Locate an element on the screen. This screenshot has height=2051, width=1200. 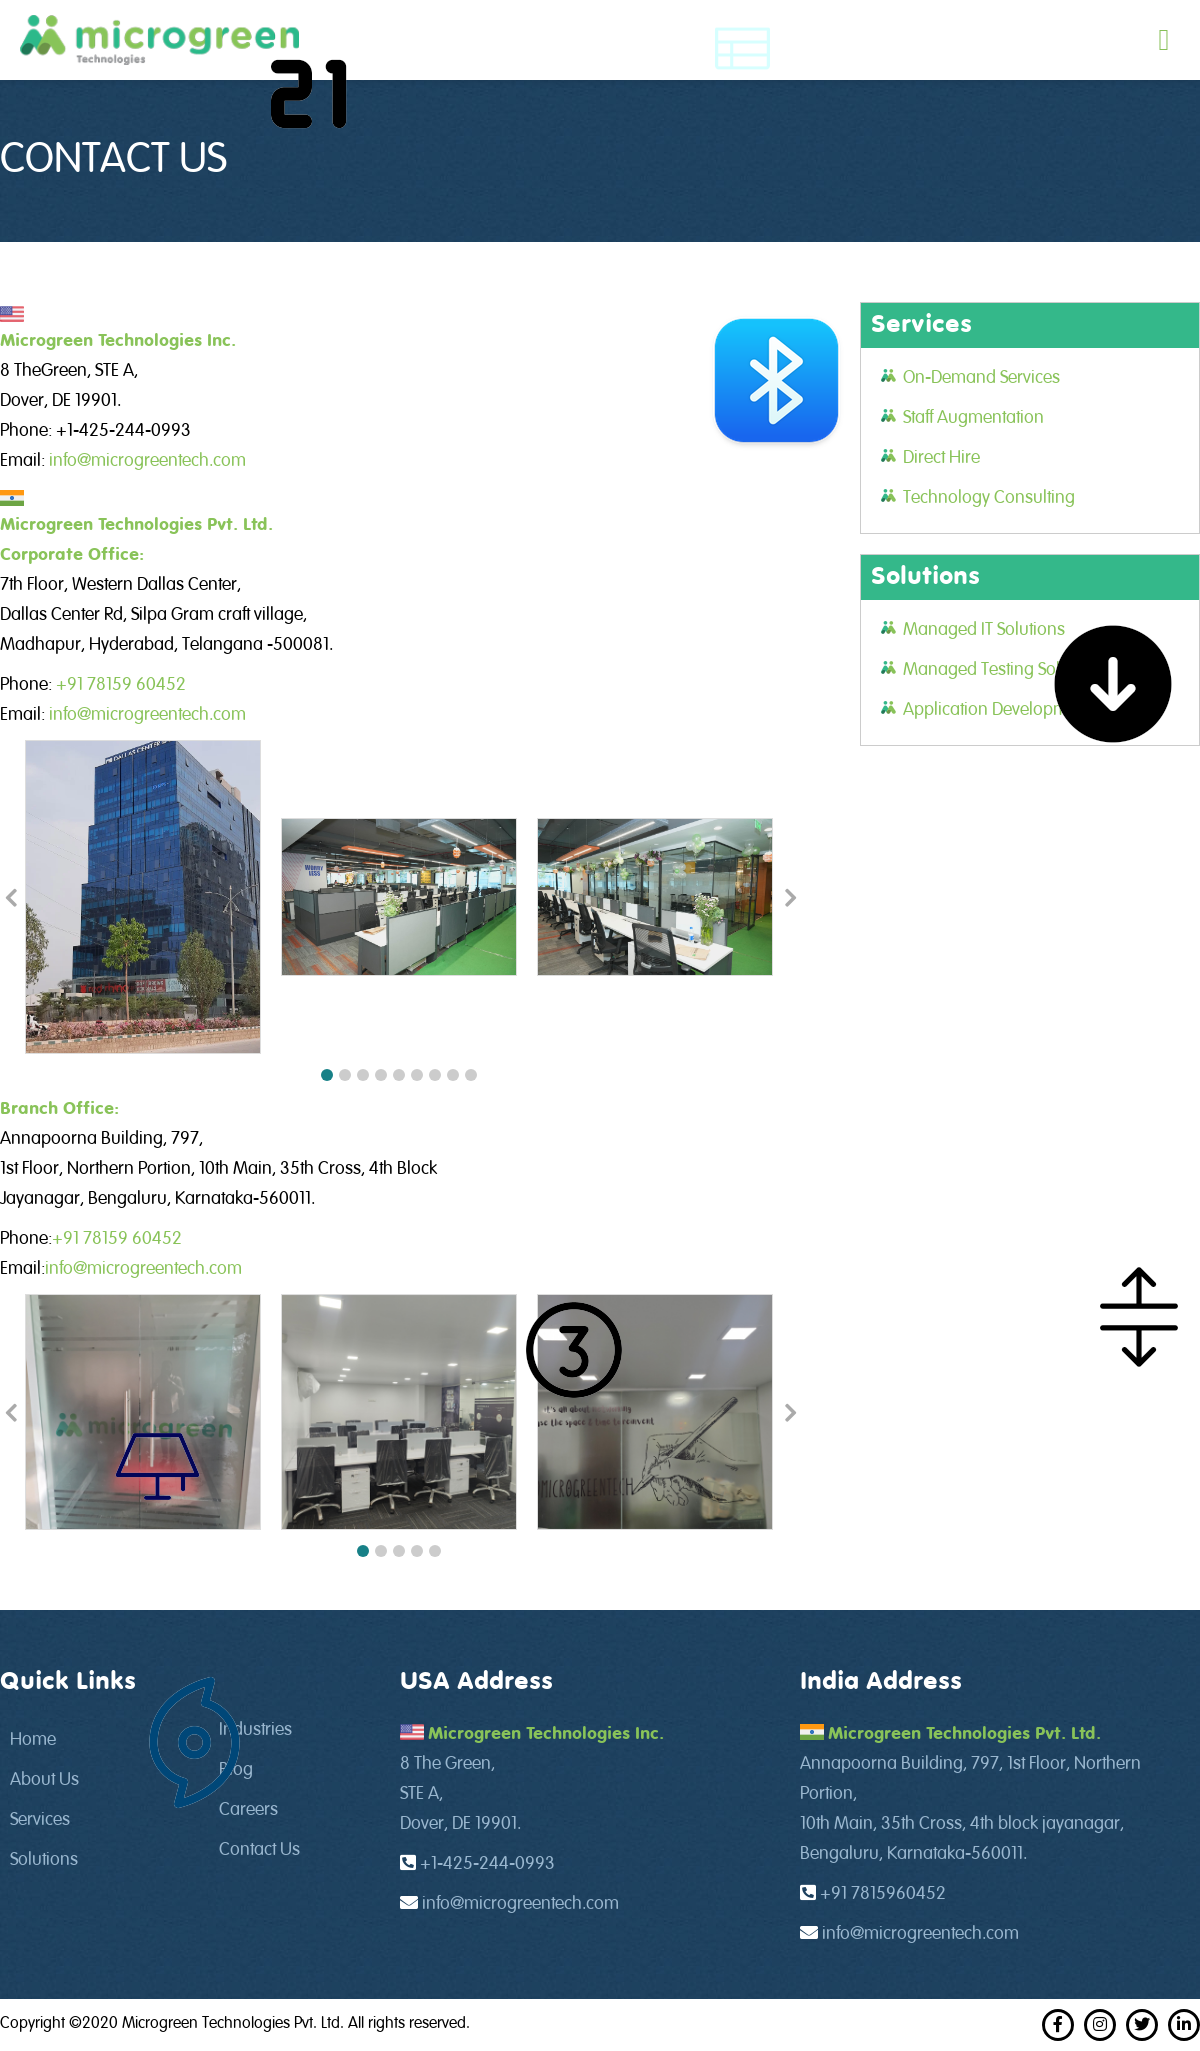
indicates hurricane or tropical storm warning is located at coordinates (194, 1742).